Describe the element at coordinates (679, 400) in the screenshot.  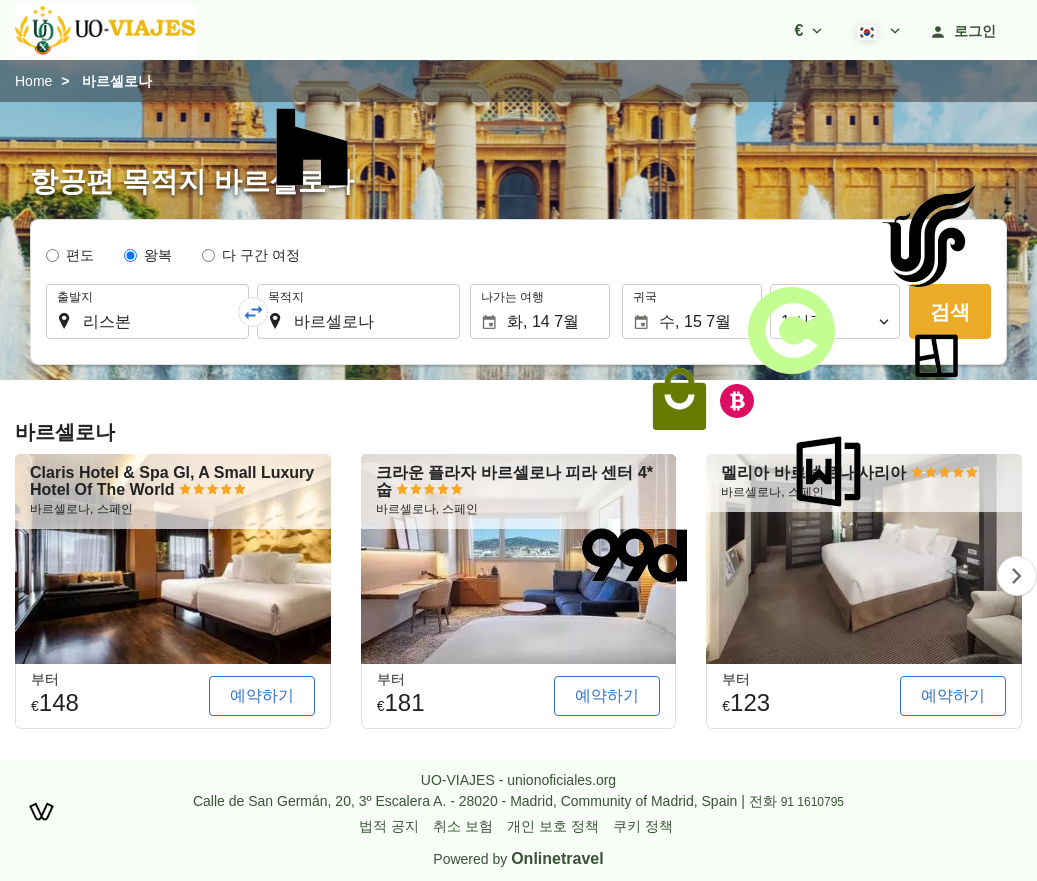
I see `view your shopping bag` at that location.